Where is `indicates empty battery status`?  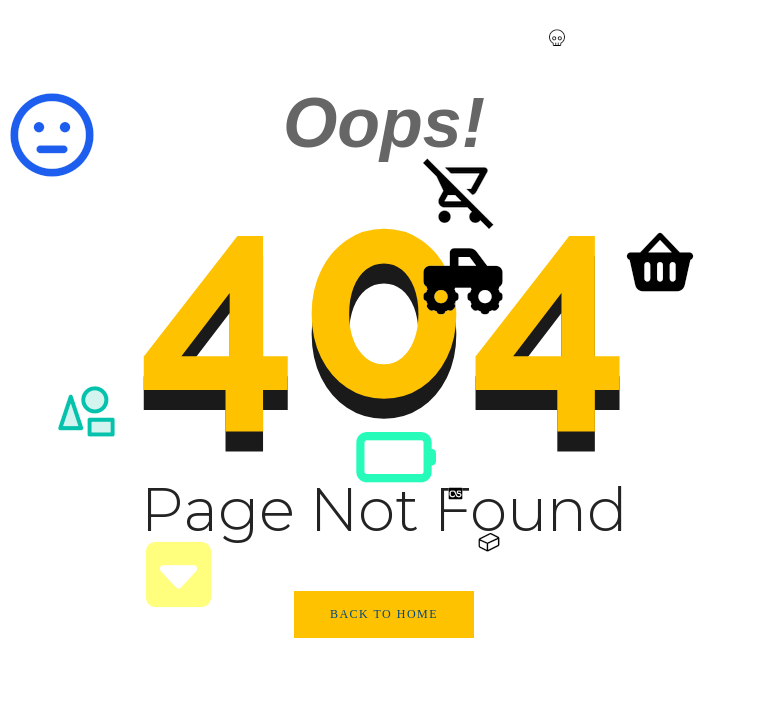 indicates empty battery status is located at coordinates (394, 453).